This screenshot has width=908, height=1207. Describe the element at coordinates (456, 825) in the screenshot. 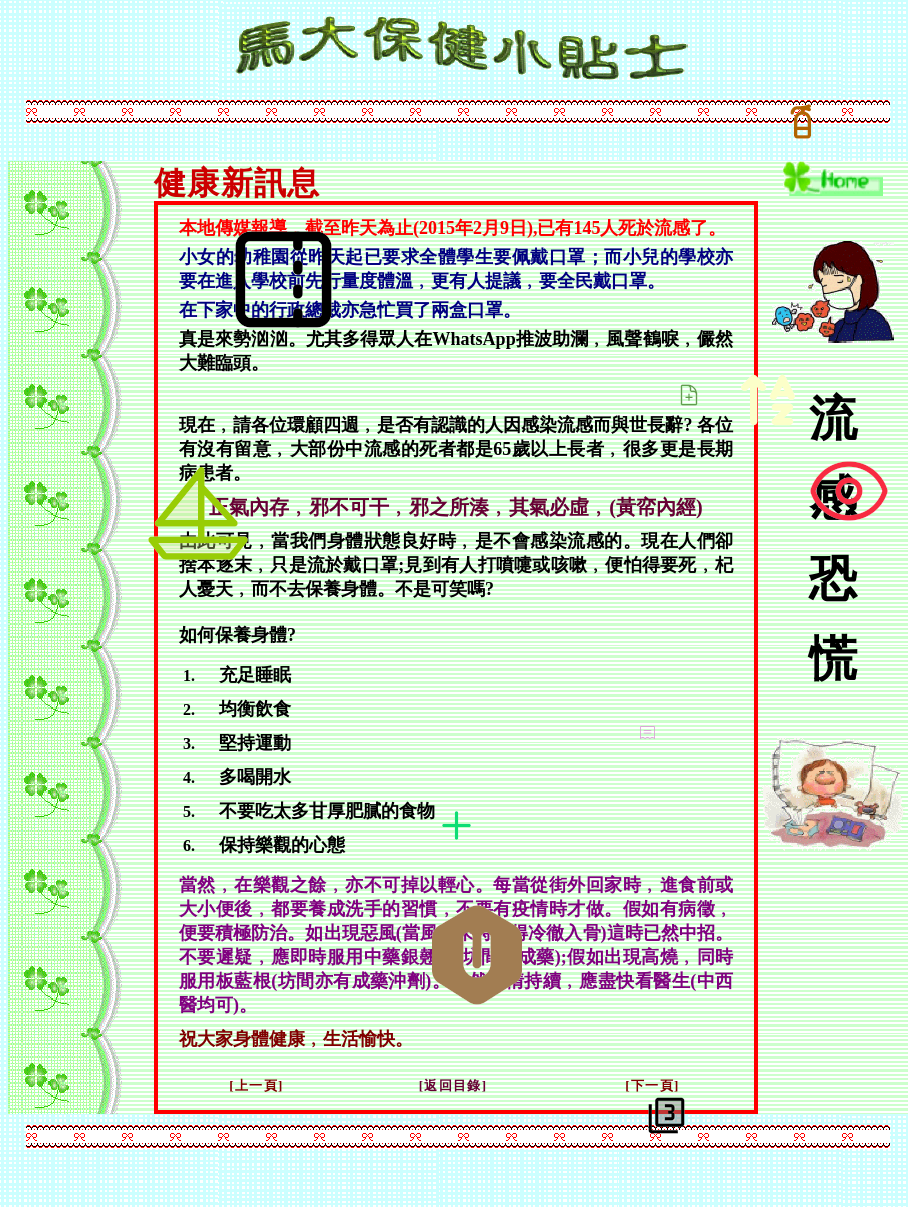

I see `add a new item` at that location.